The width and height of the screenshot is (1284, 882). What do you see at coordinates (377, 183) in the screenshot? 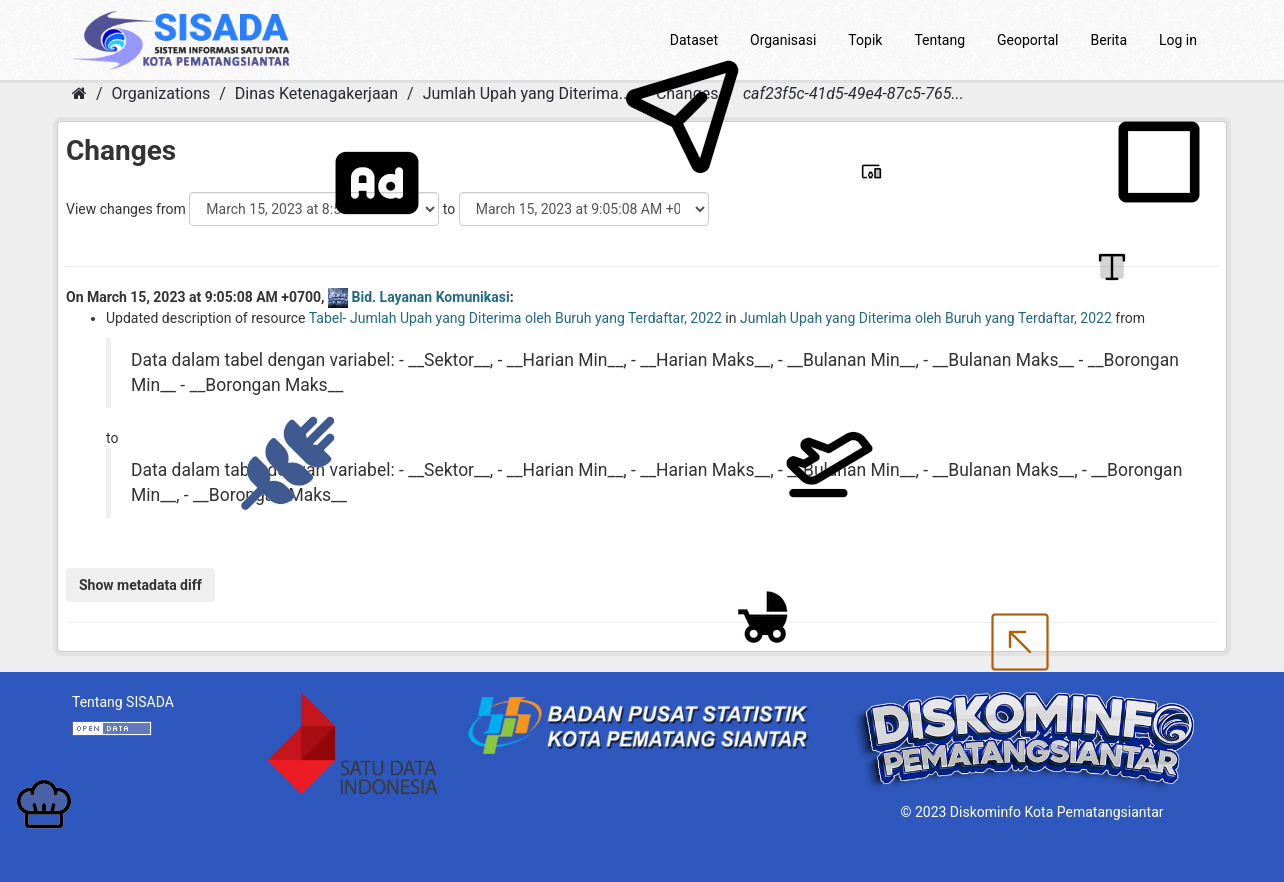
I see `indicates an advertisement or sponsored content` at bounding box center [377, 183].